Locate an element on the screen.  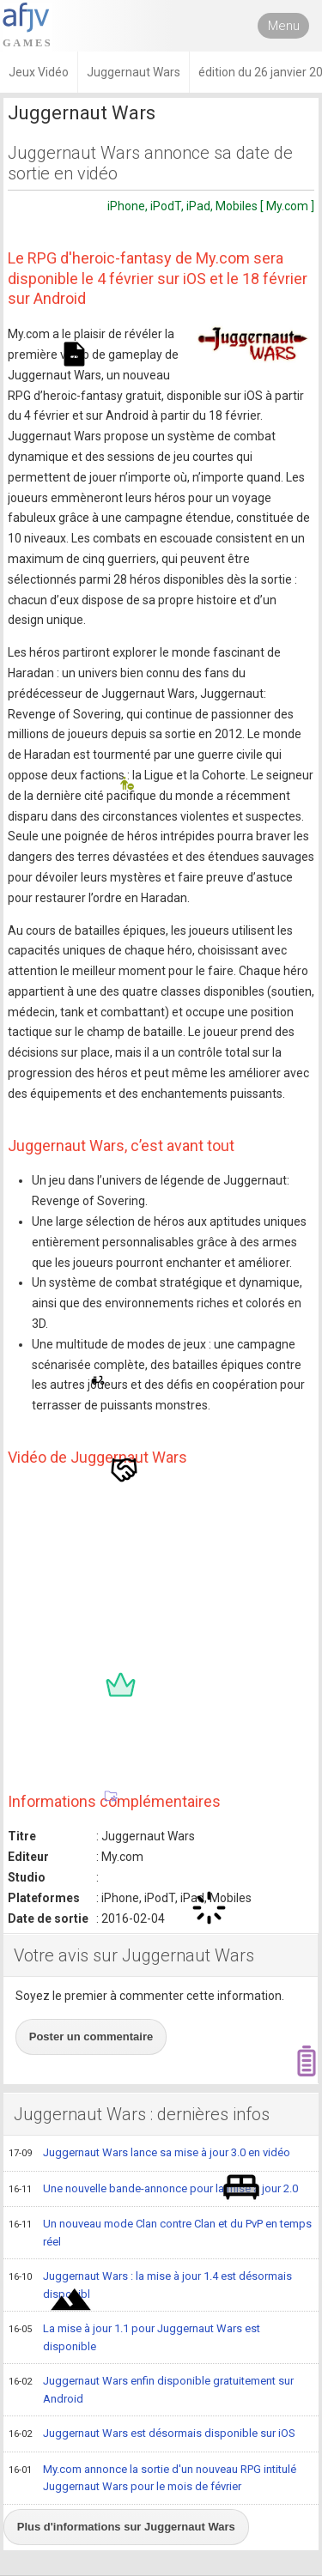
remove a person from a group or list is located at coordinates (126, 783).